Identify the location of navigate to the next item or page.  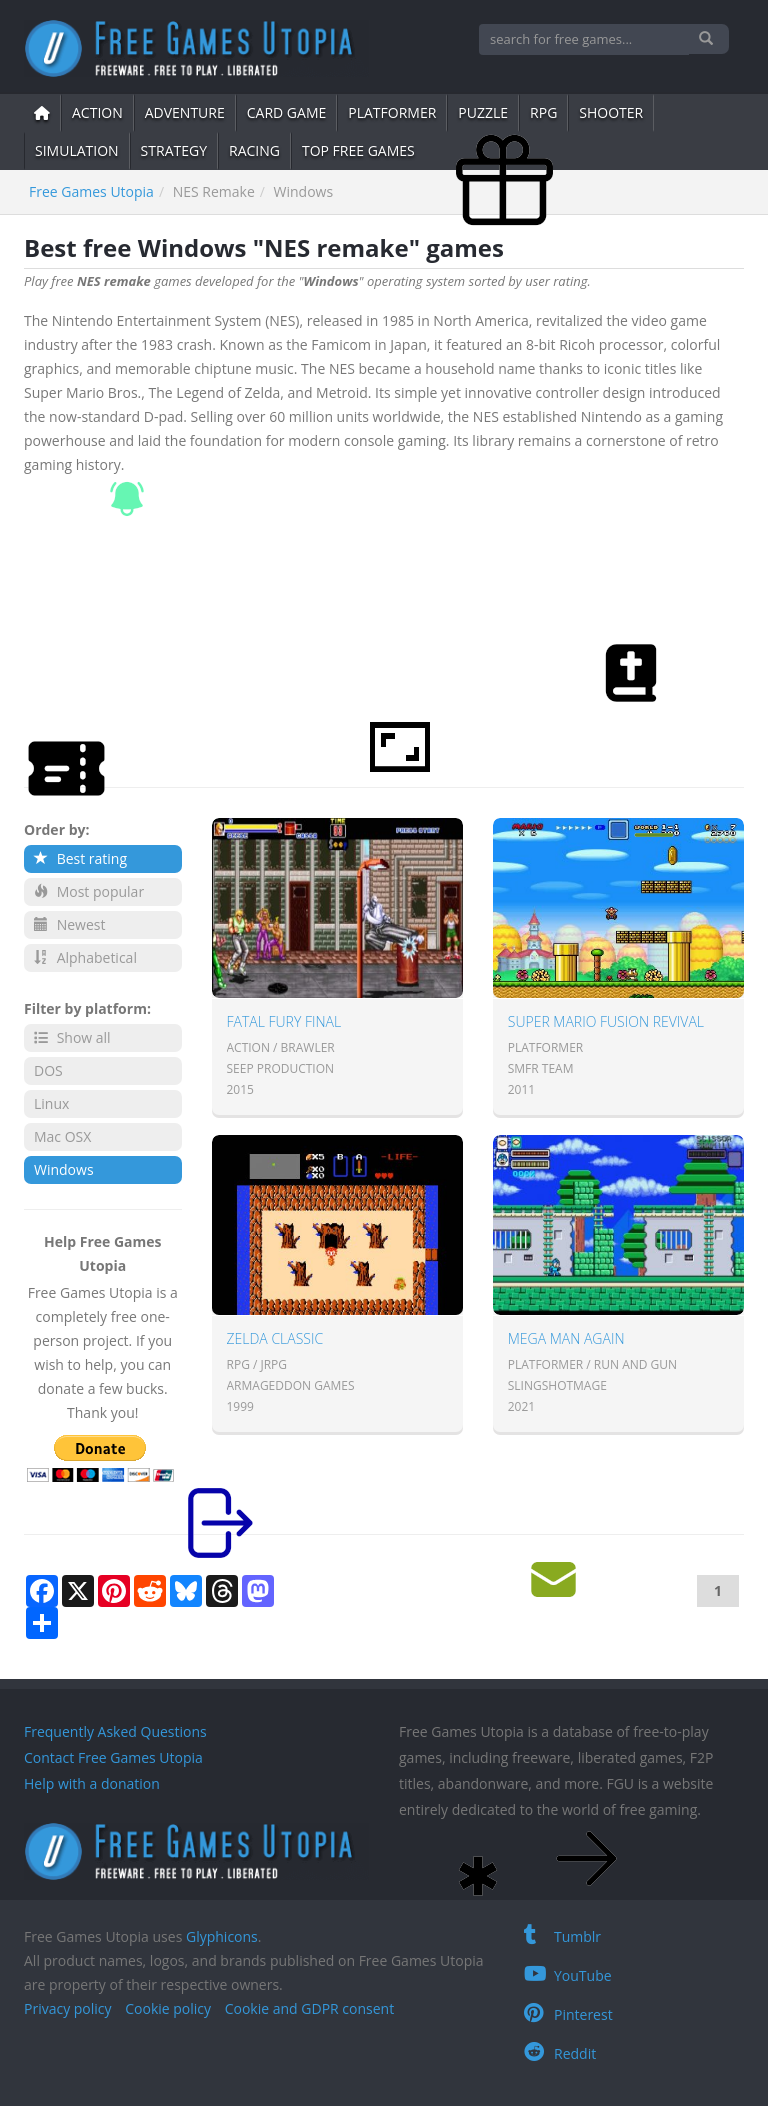
(586, 1858).